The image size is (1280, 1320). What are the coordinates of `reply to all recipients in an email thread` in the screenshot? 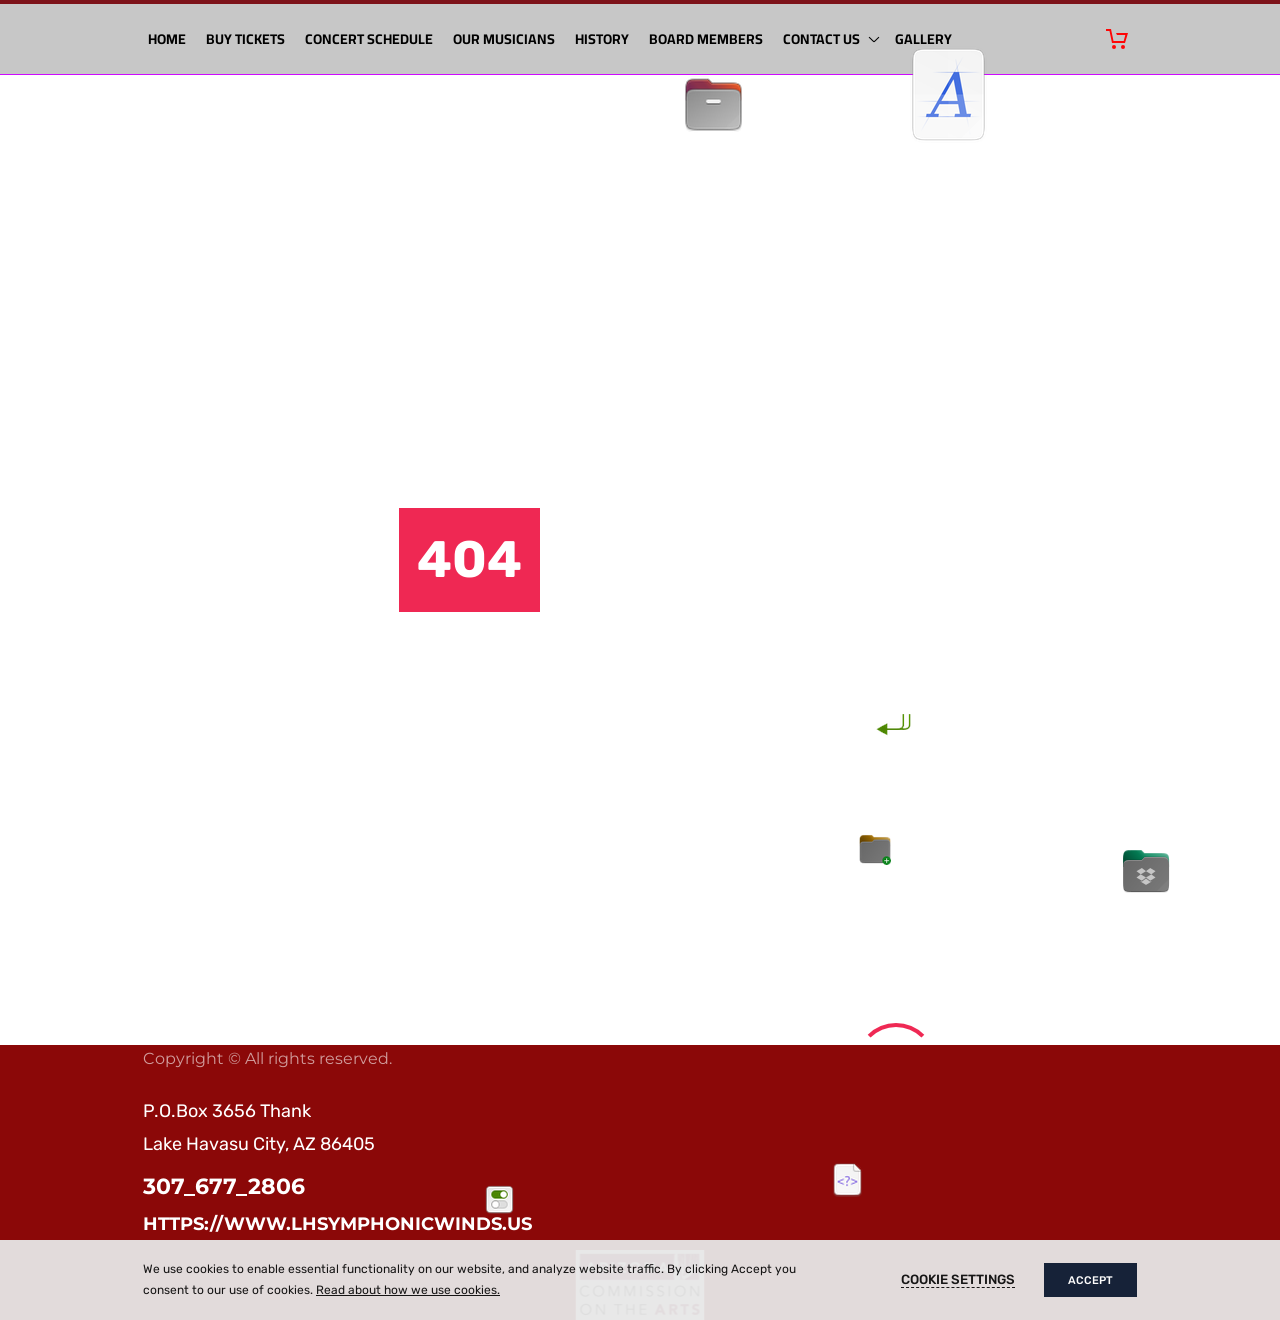 It's located at (893, 722).